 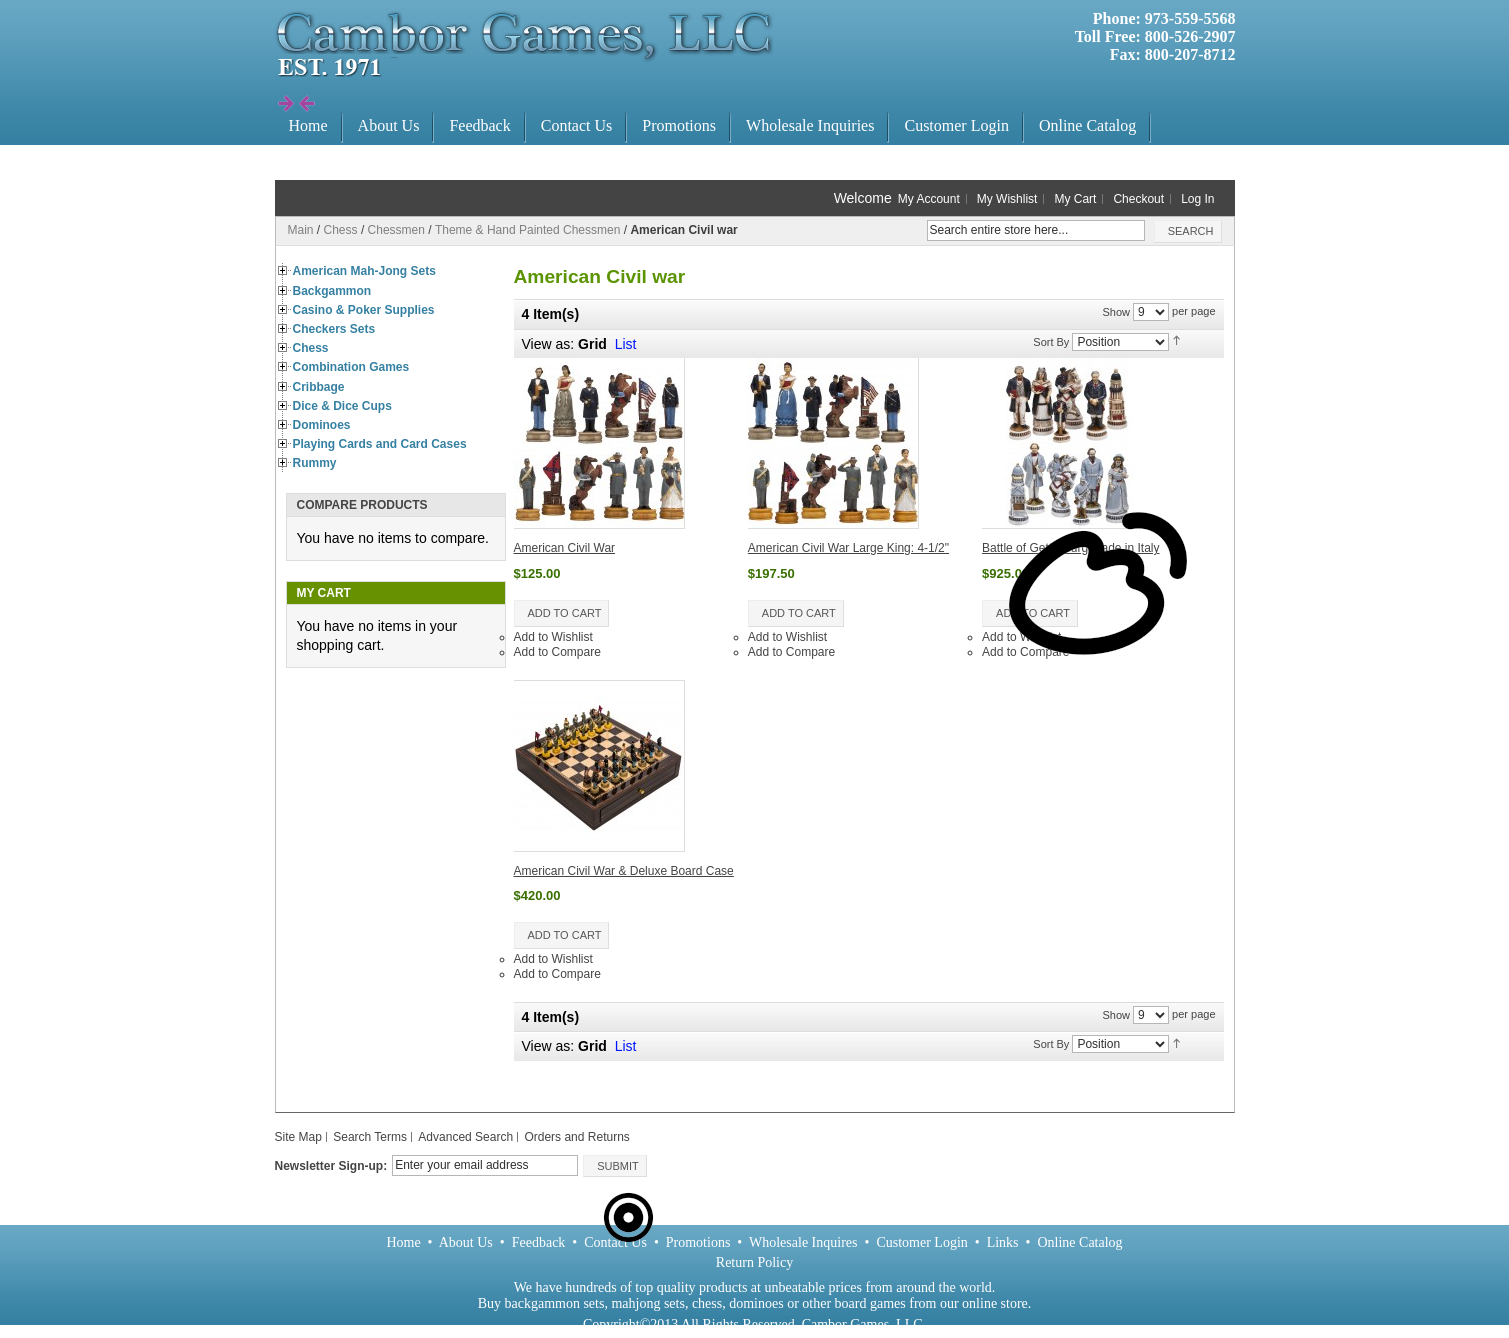 What do you see at coordinates (1098, 585) in the screenshot?
I see `open Weibo app` at bounding box center [1098, 585].